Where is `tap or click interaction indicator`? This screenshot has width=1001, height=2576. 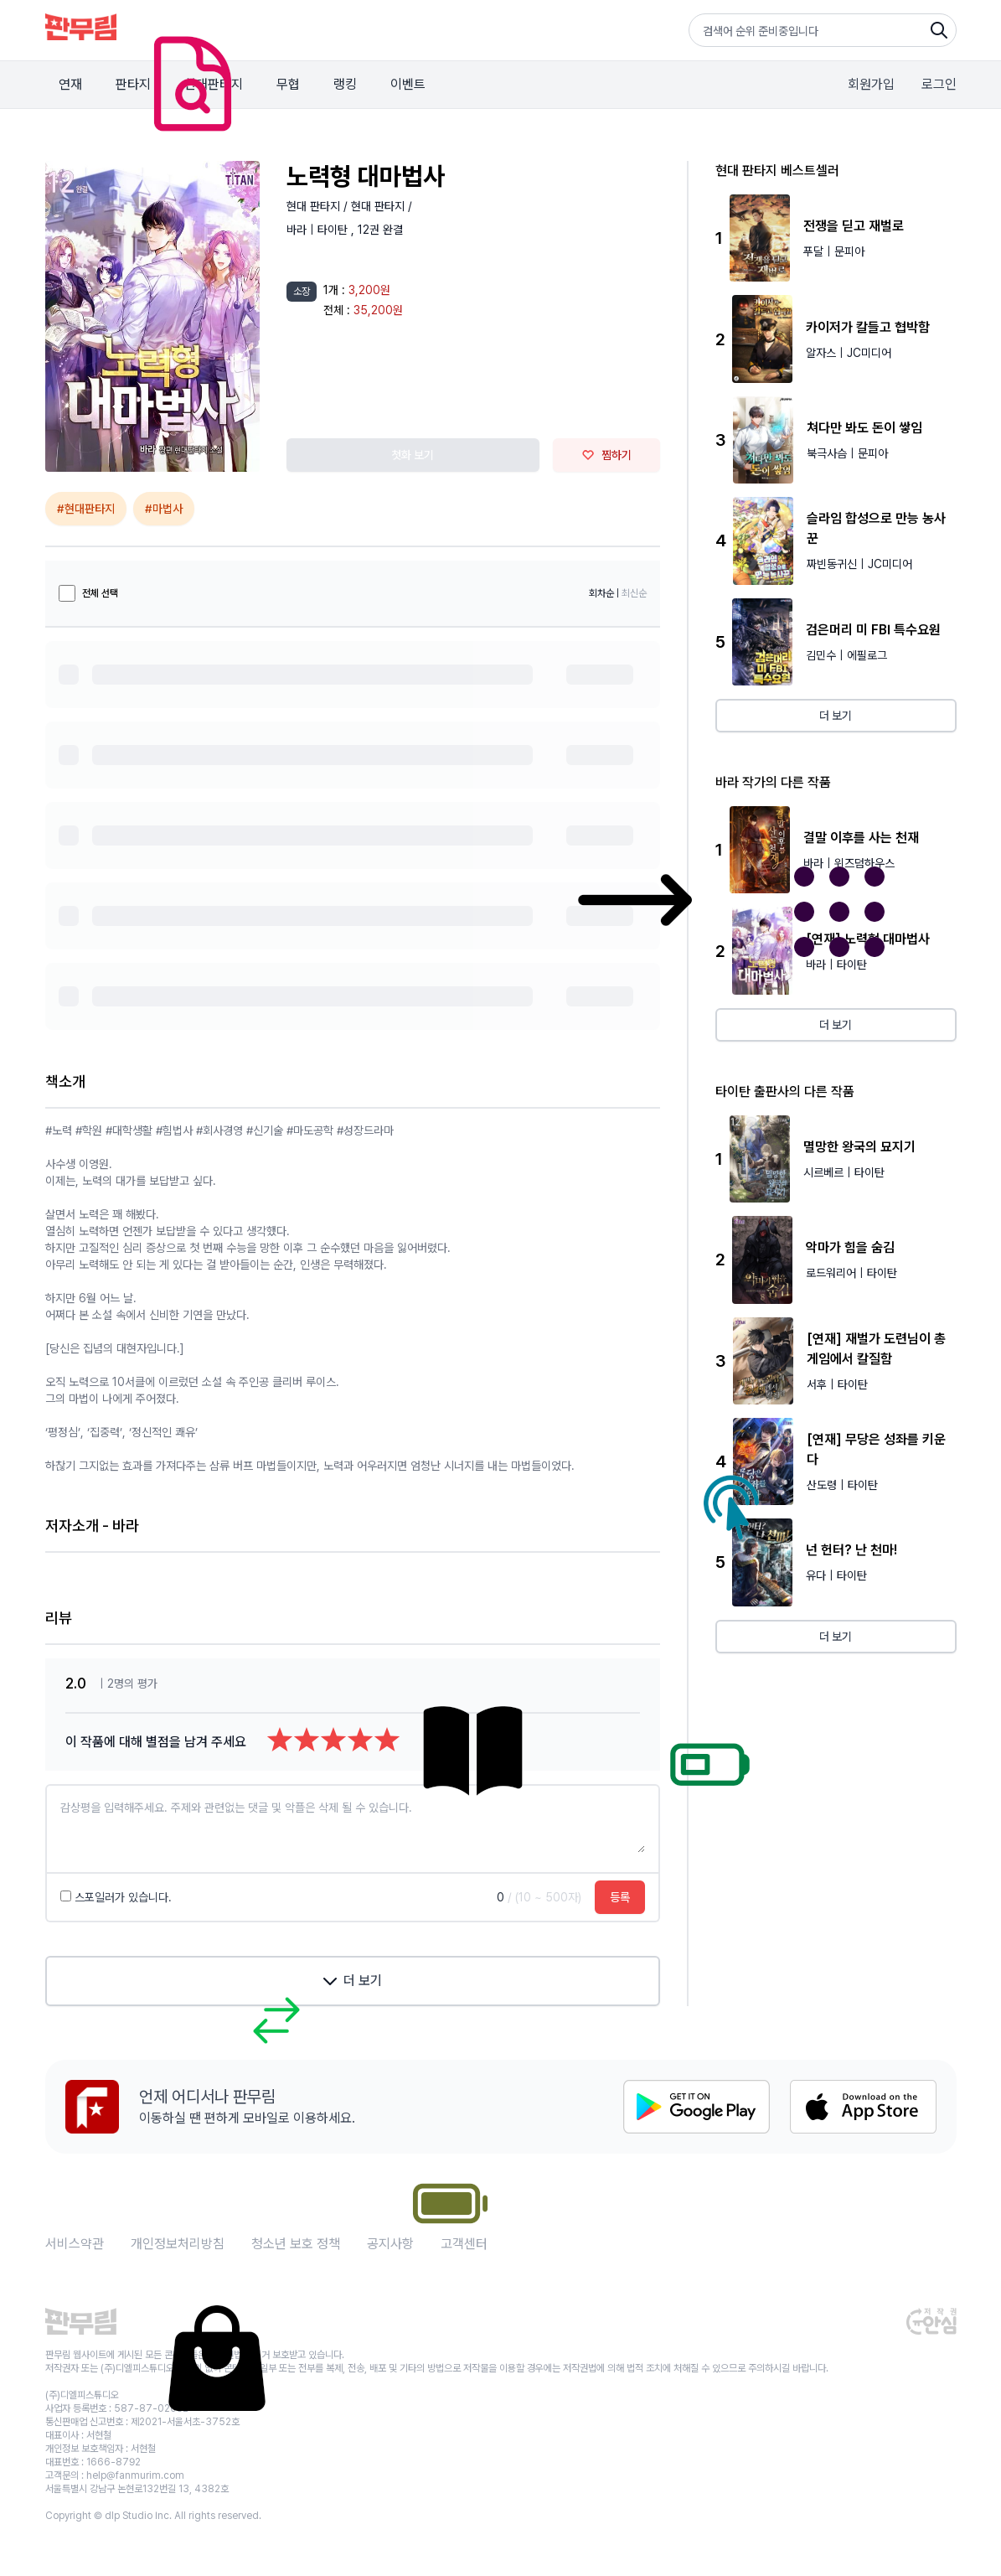 tap or click interaction indicator is located at coordinates (731, 1508).